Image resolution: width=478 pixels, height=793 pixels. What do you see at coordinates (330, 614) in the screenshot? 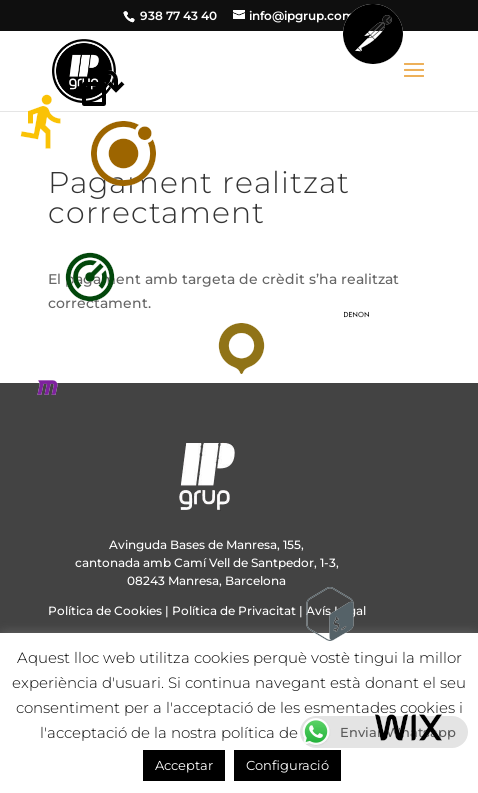
I see `open terminal or command line interface` at bounding box center [330, 614].